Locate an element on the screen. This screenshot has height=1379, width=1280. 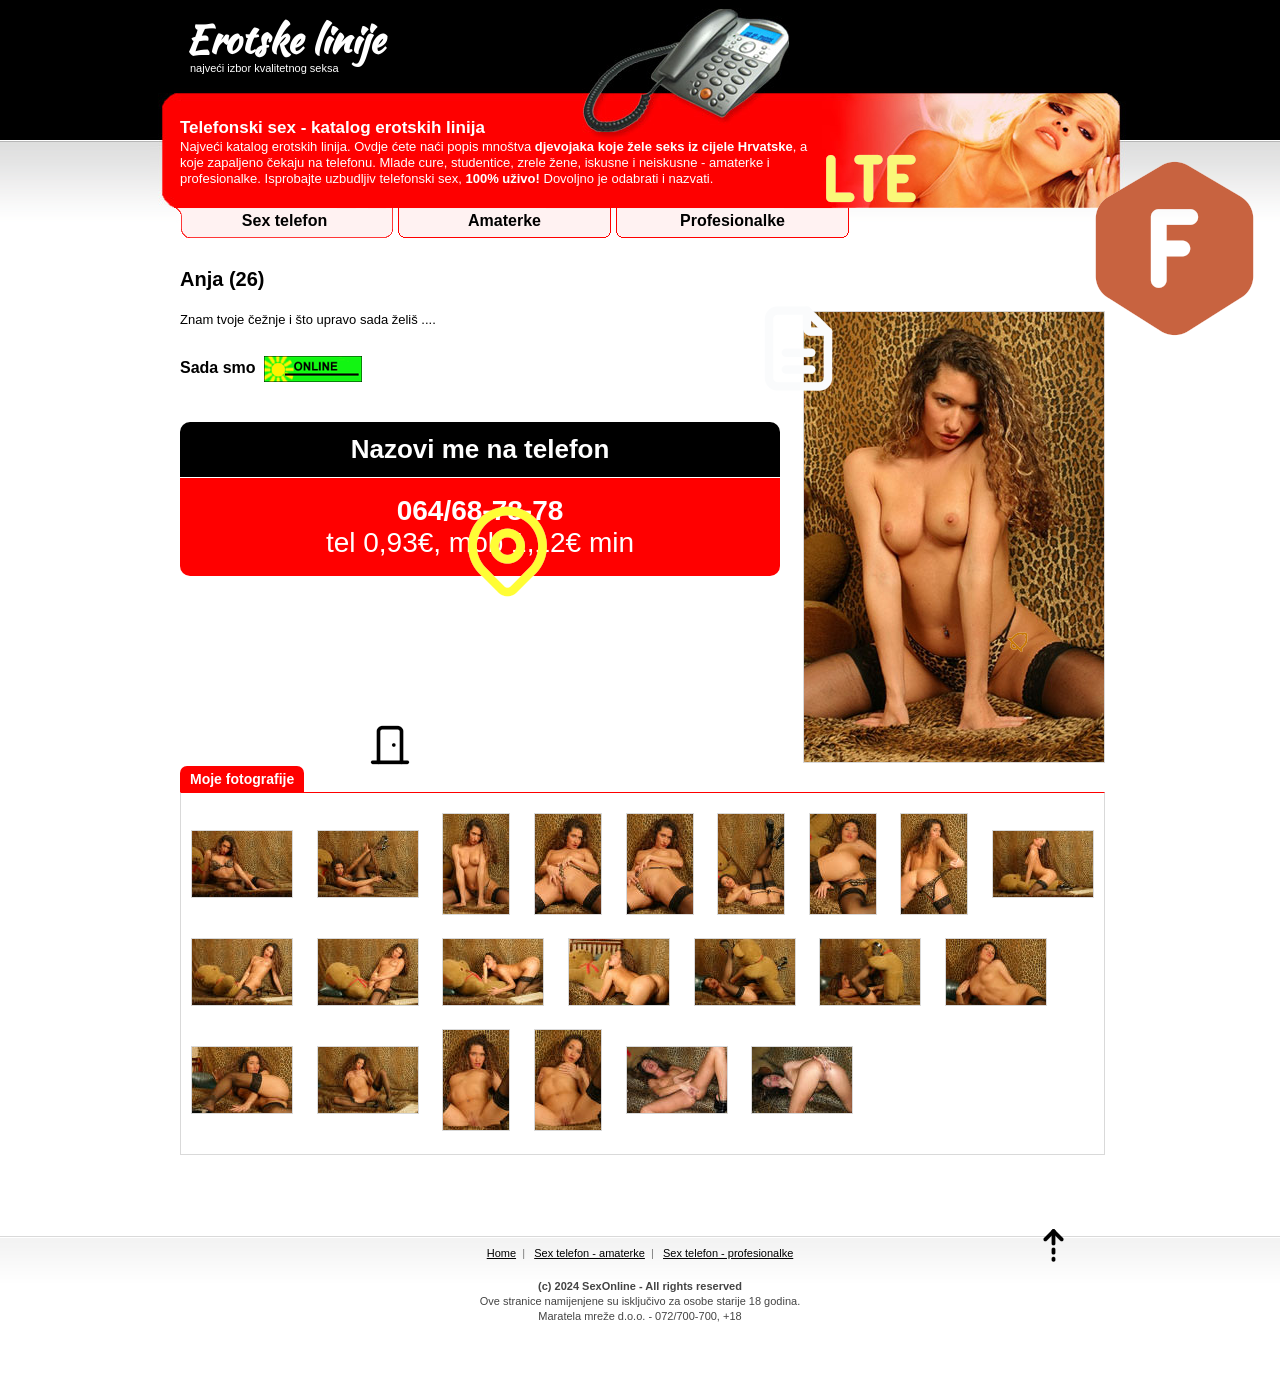
exit or log out of the application is located at coordinates (390, 745).